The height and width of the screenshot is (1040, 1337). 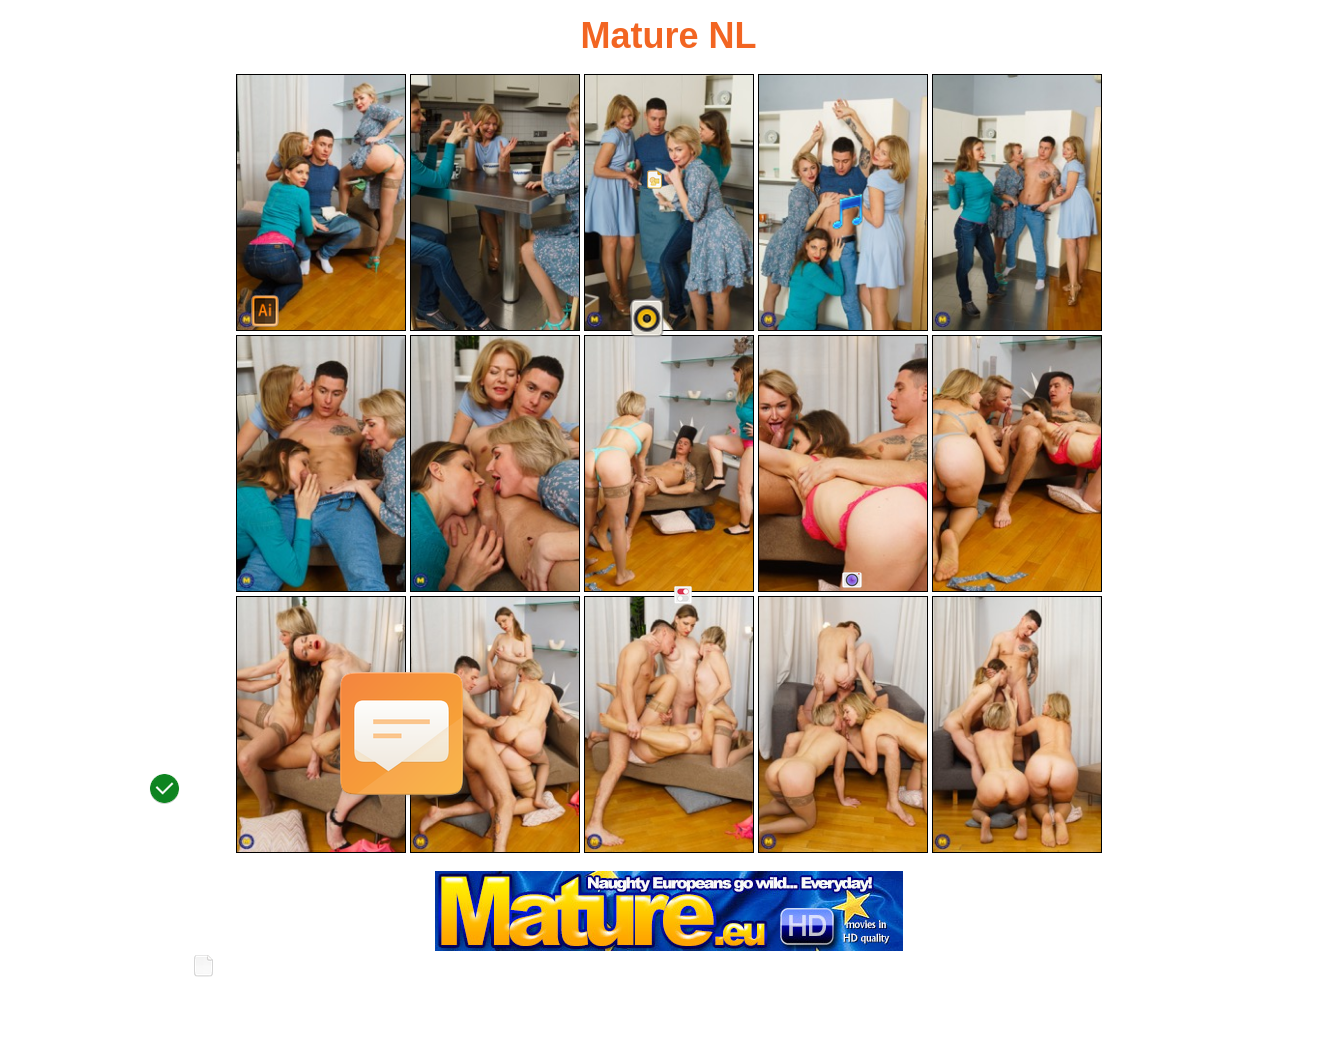 I want to click on open webcamoid camera application, so click(x=852, y=580).